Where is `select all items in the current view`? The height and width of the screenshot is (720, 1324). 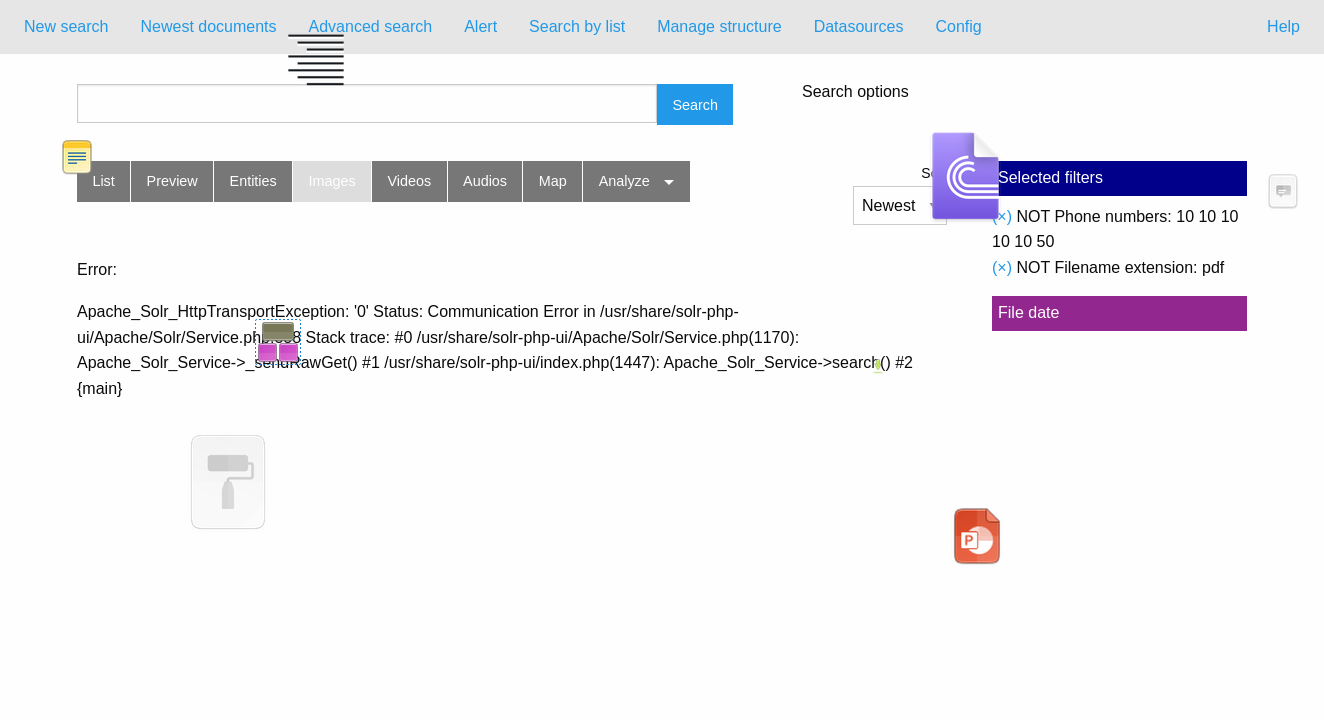 select all items in the current view is located at coordinates (278, 342).